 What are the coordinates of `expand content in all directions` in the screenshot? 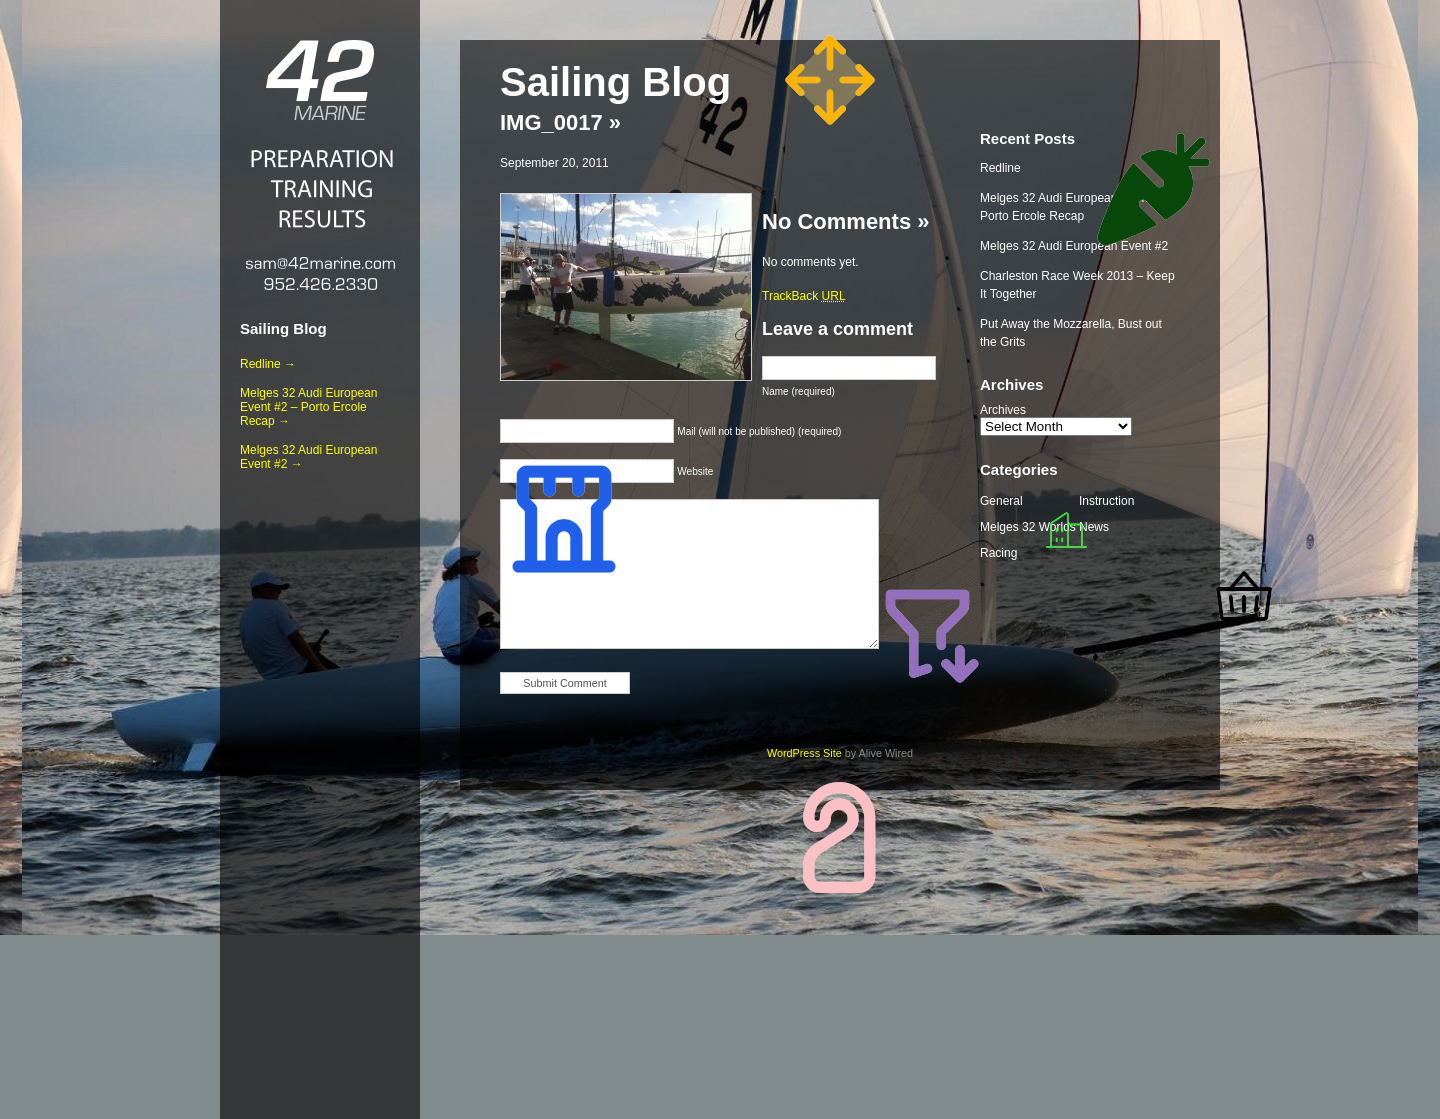 It's located at (830, 80).